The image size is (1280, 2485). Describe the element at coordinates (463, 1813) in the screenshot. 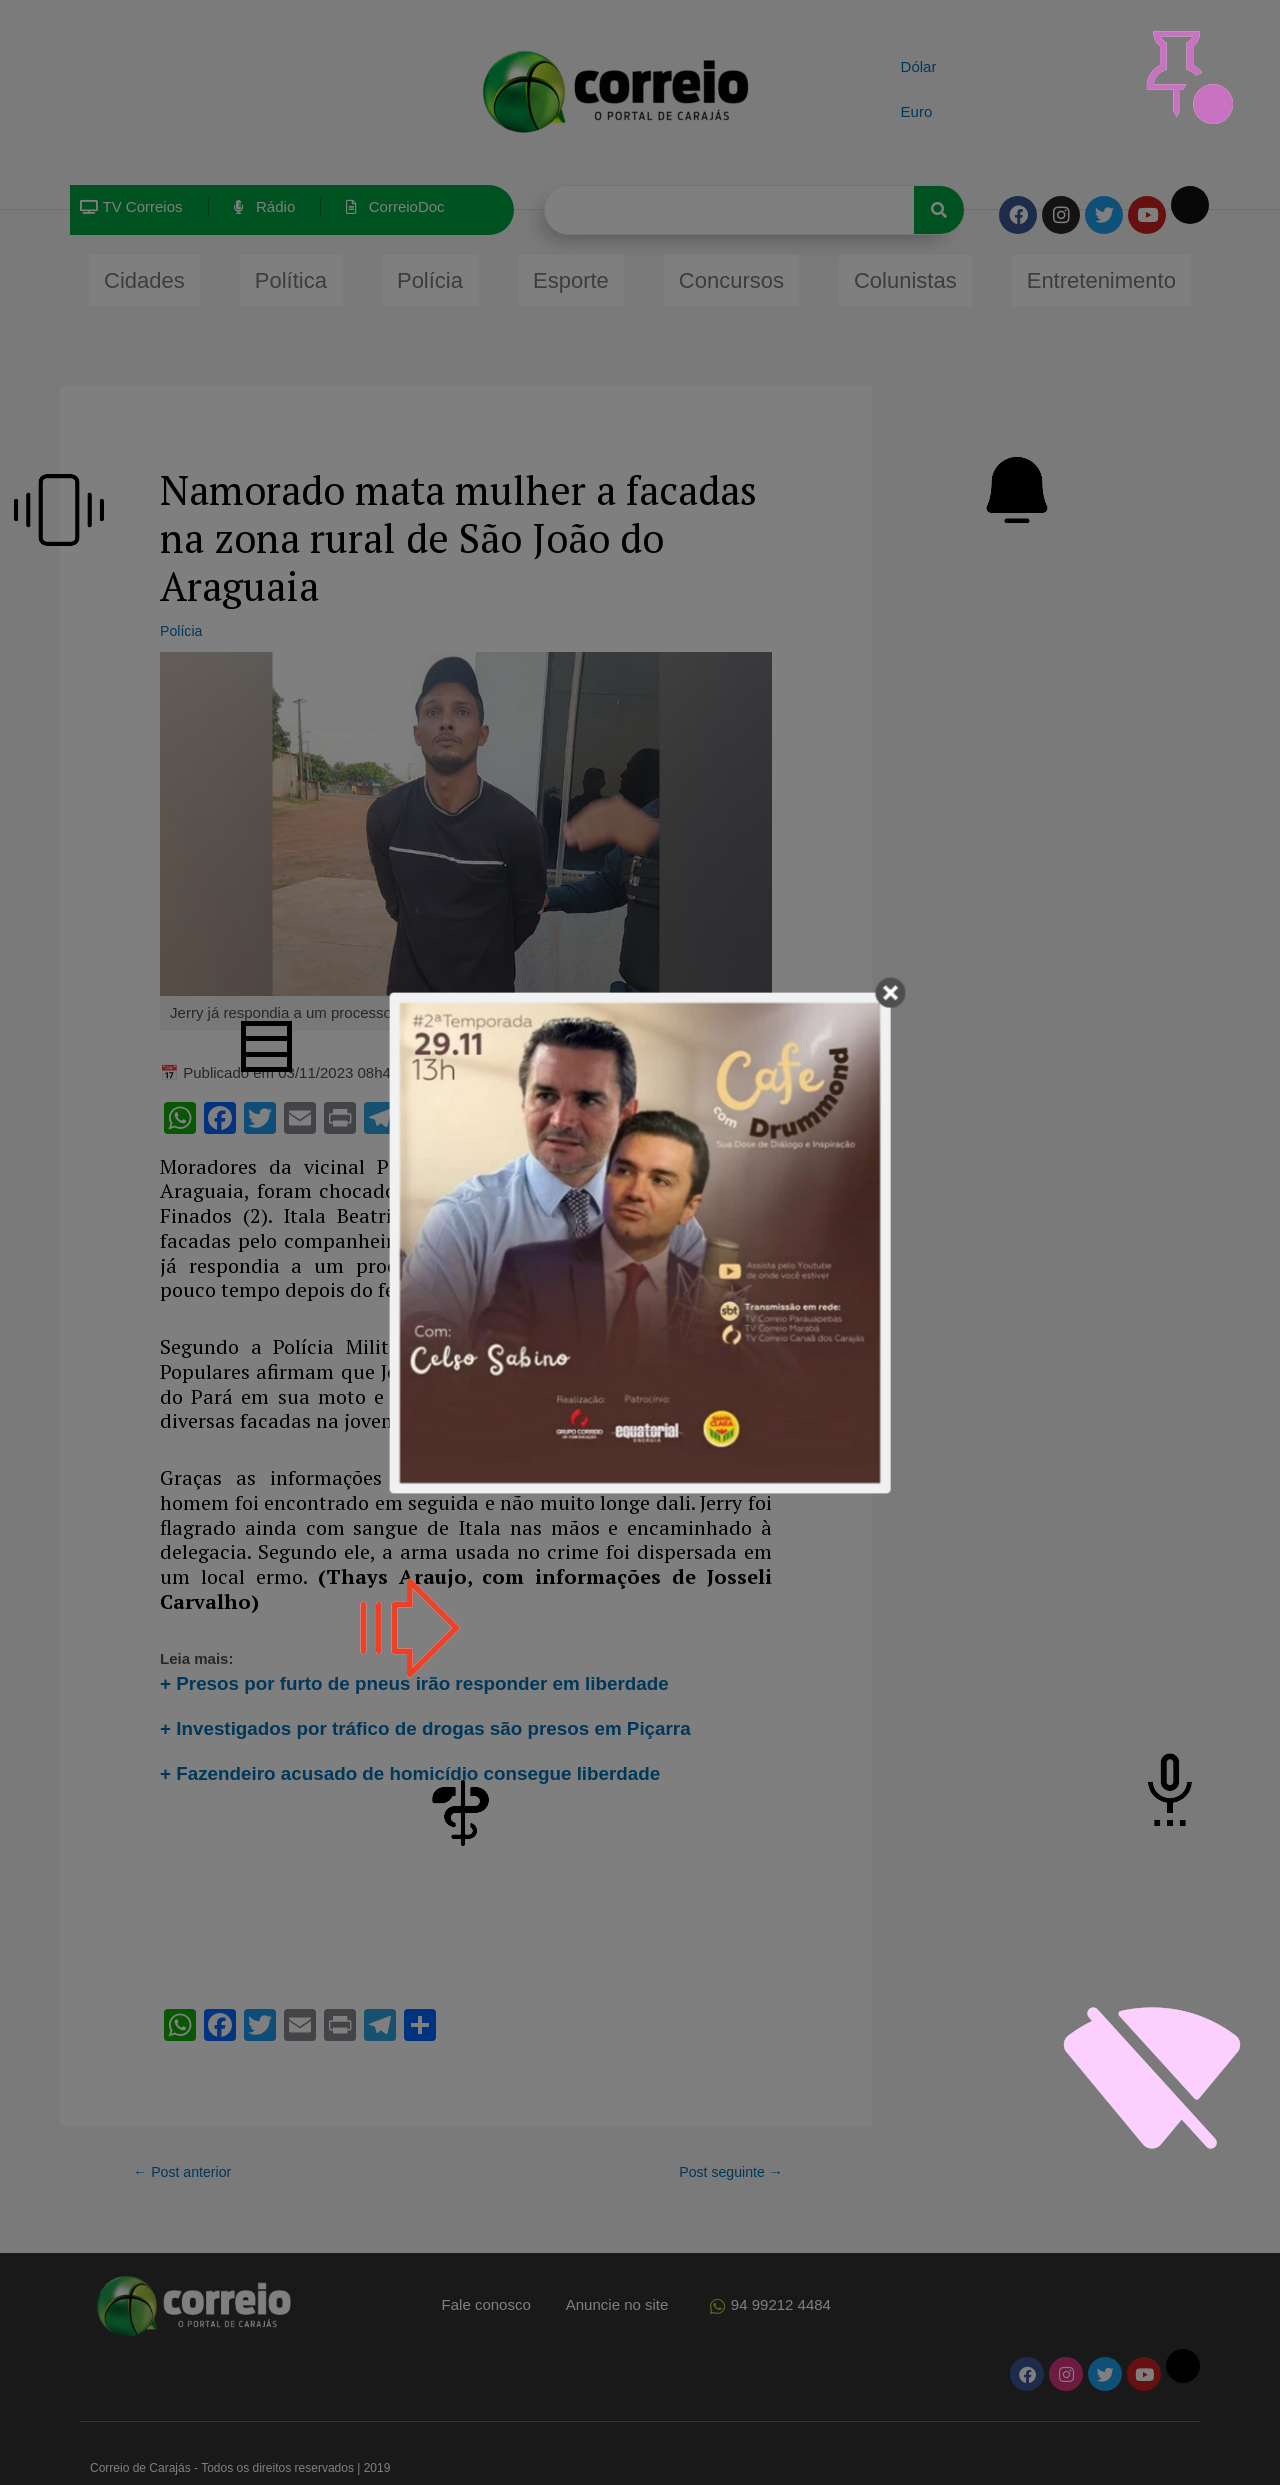

I see `access medical or healthcare services` at that location.